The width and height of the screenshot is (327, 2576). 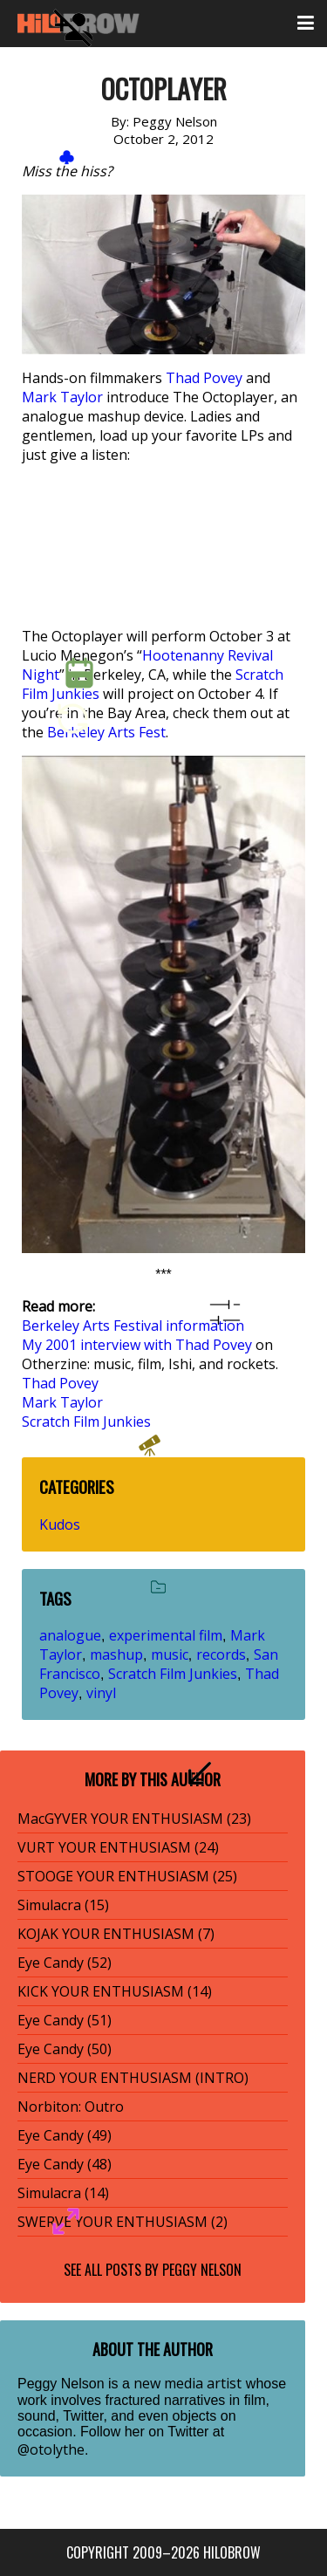 I want to click on refresh or reload content, so click(x=72, y=718).